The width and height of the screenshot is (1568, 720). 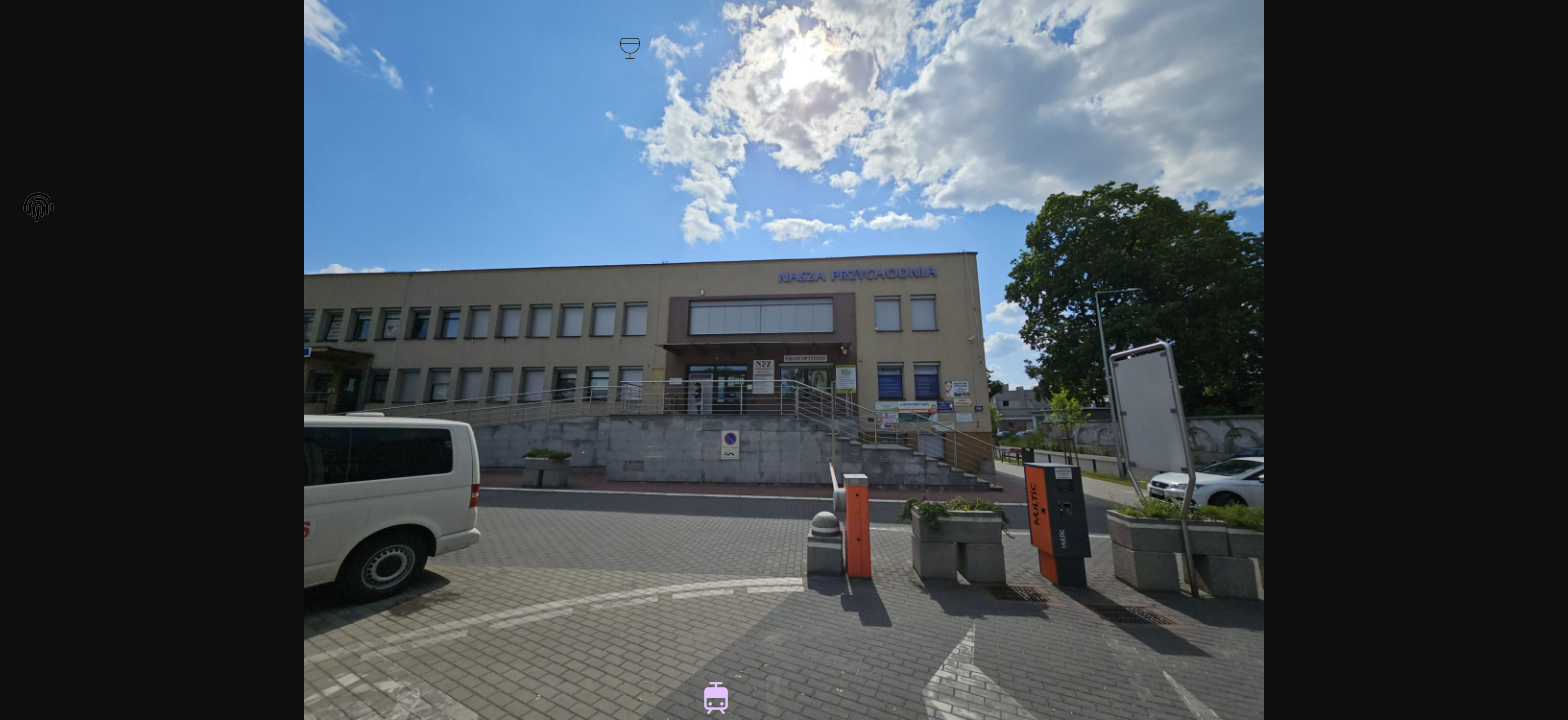 I want to click on authenticate with biometric fingerprint, so click(x=38, y=207).